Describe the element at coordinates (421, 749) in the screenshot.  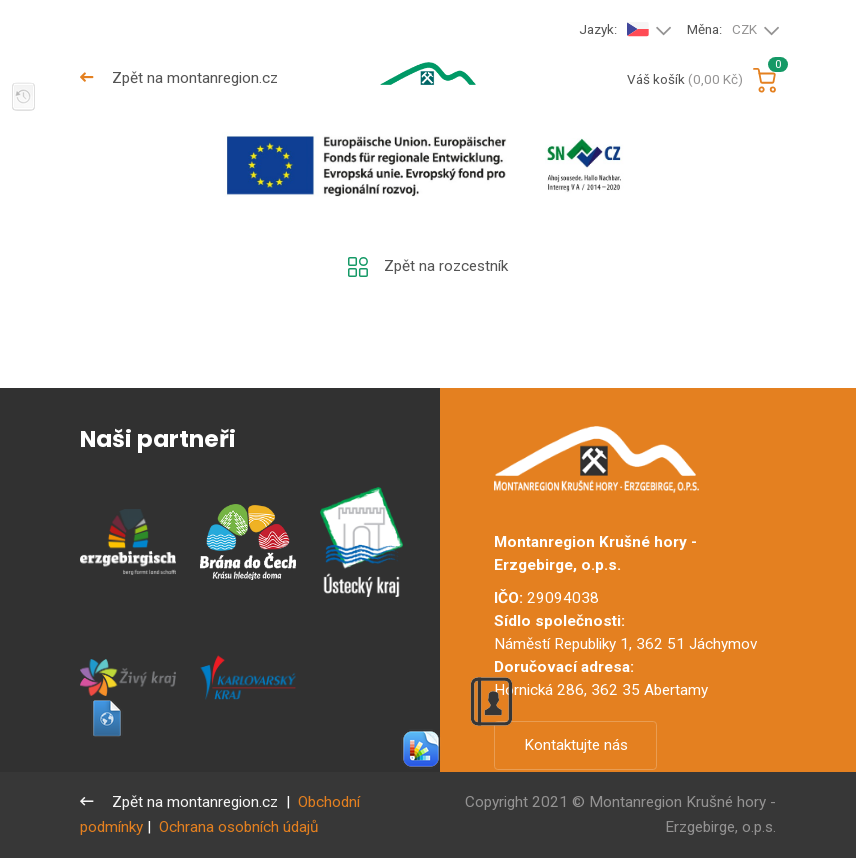
I see `open appearance and theme settings` at that location.